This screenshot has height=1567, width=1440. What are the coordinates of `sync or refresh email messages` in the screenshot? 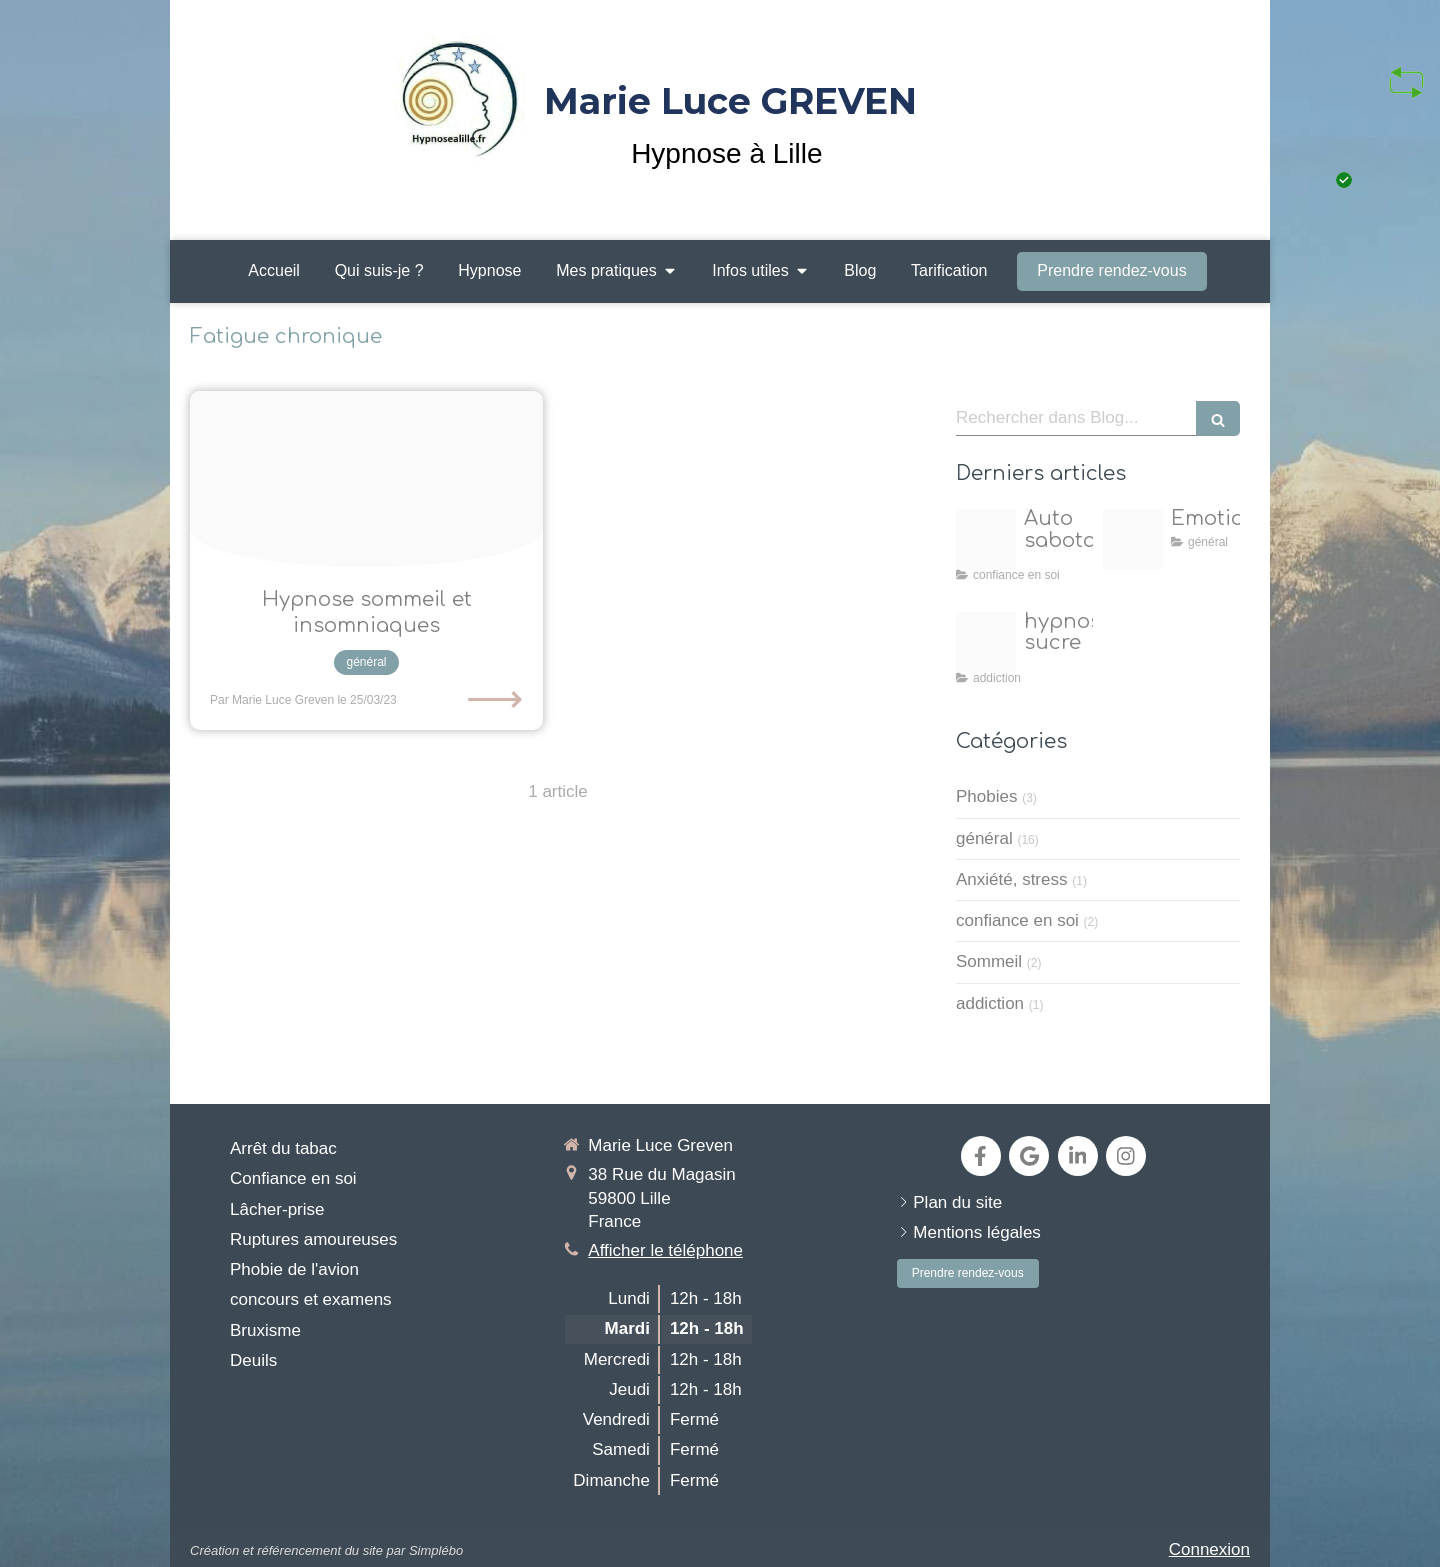 It's located at (1406, 82).